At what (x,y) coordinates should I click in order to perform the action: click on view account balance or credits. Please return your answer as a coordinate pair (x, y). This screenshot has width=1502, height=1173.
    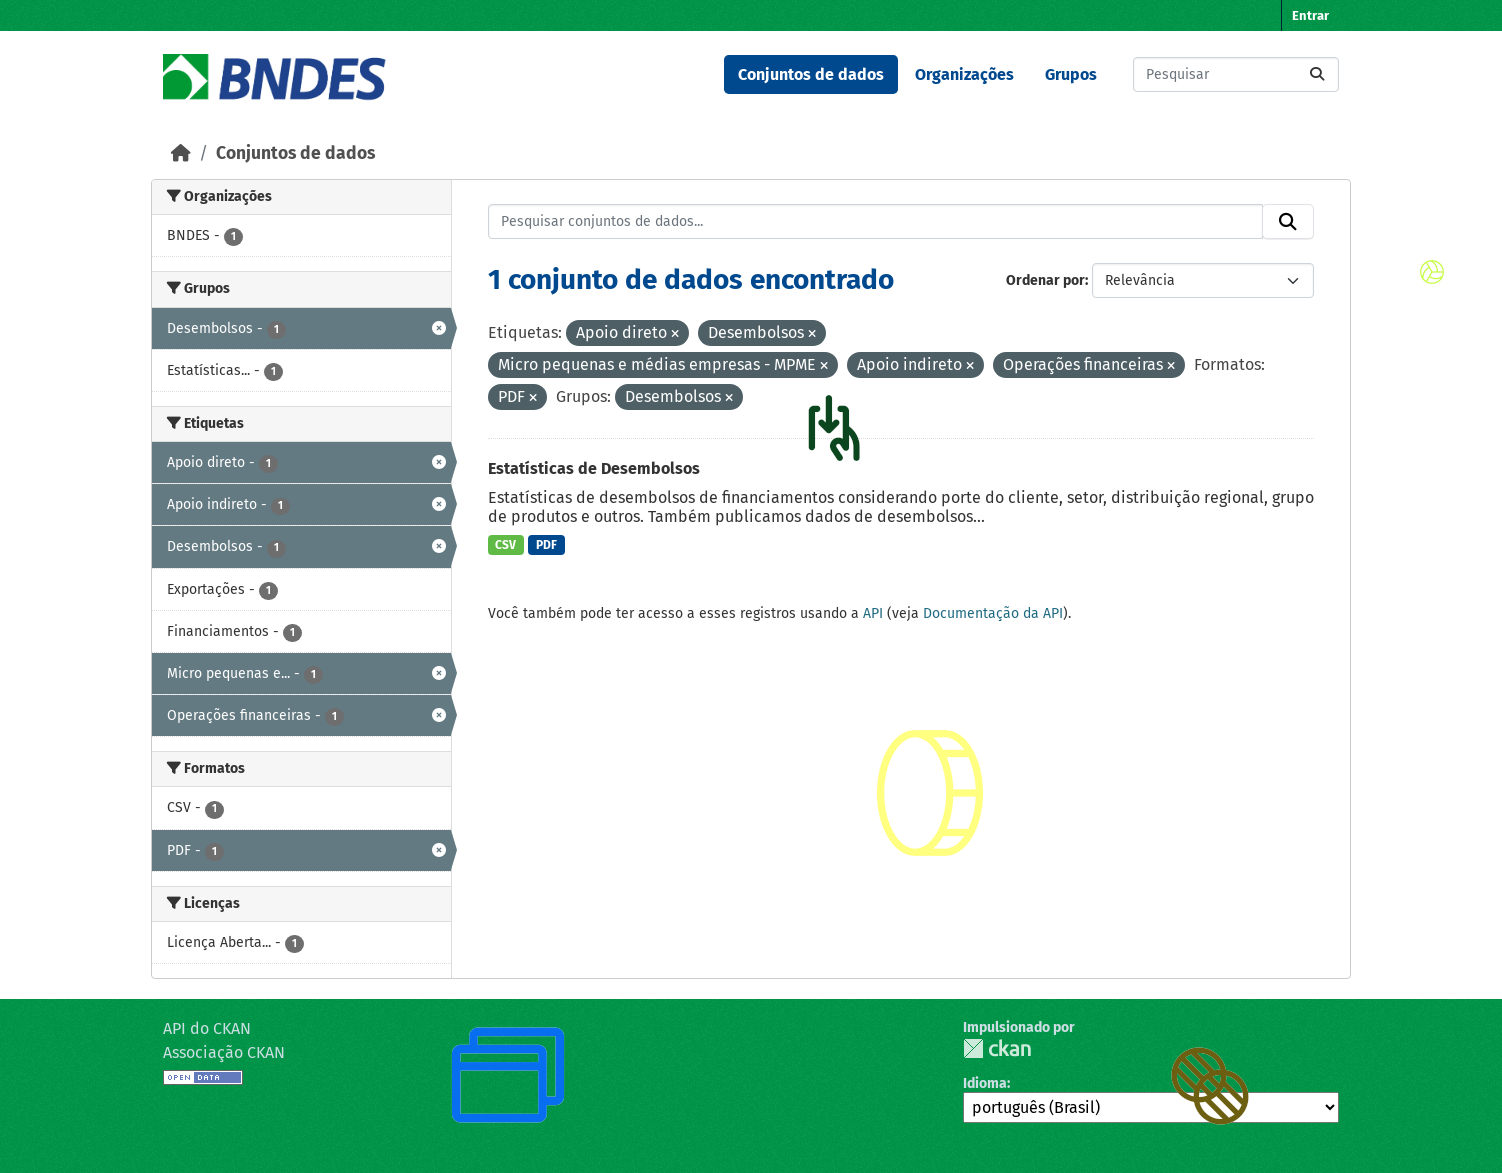
    Looking at the image, I should click on (930, 793).